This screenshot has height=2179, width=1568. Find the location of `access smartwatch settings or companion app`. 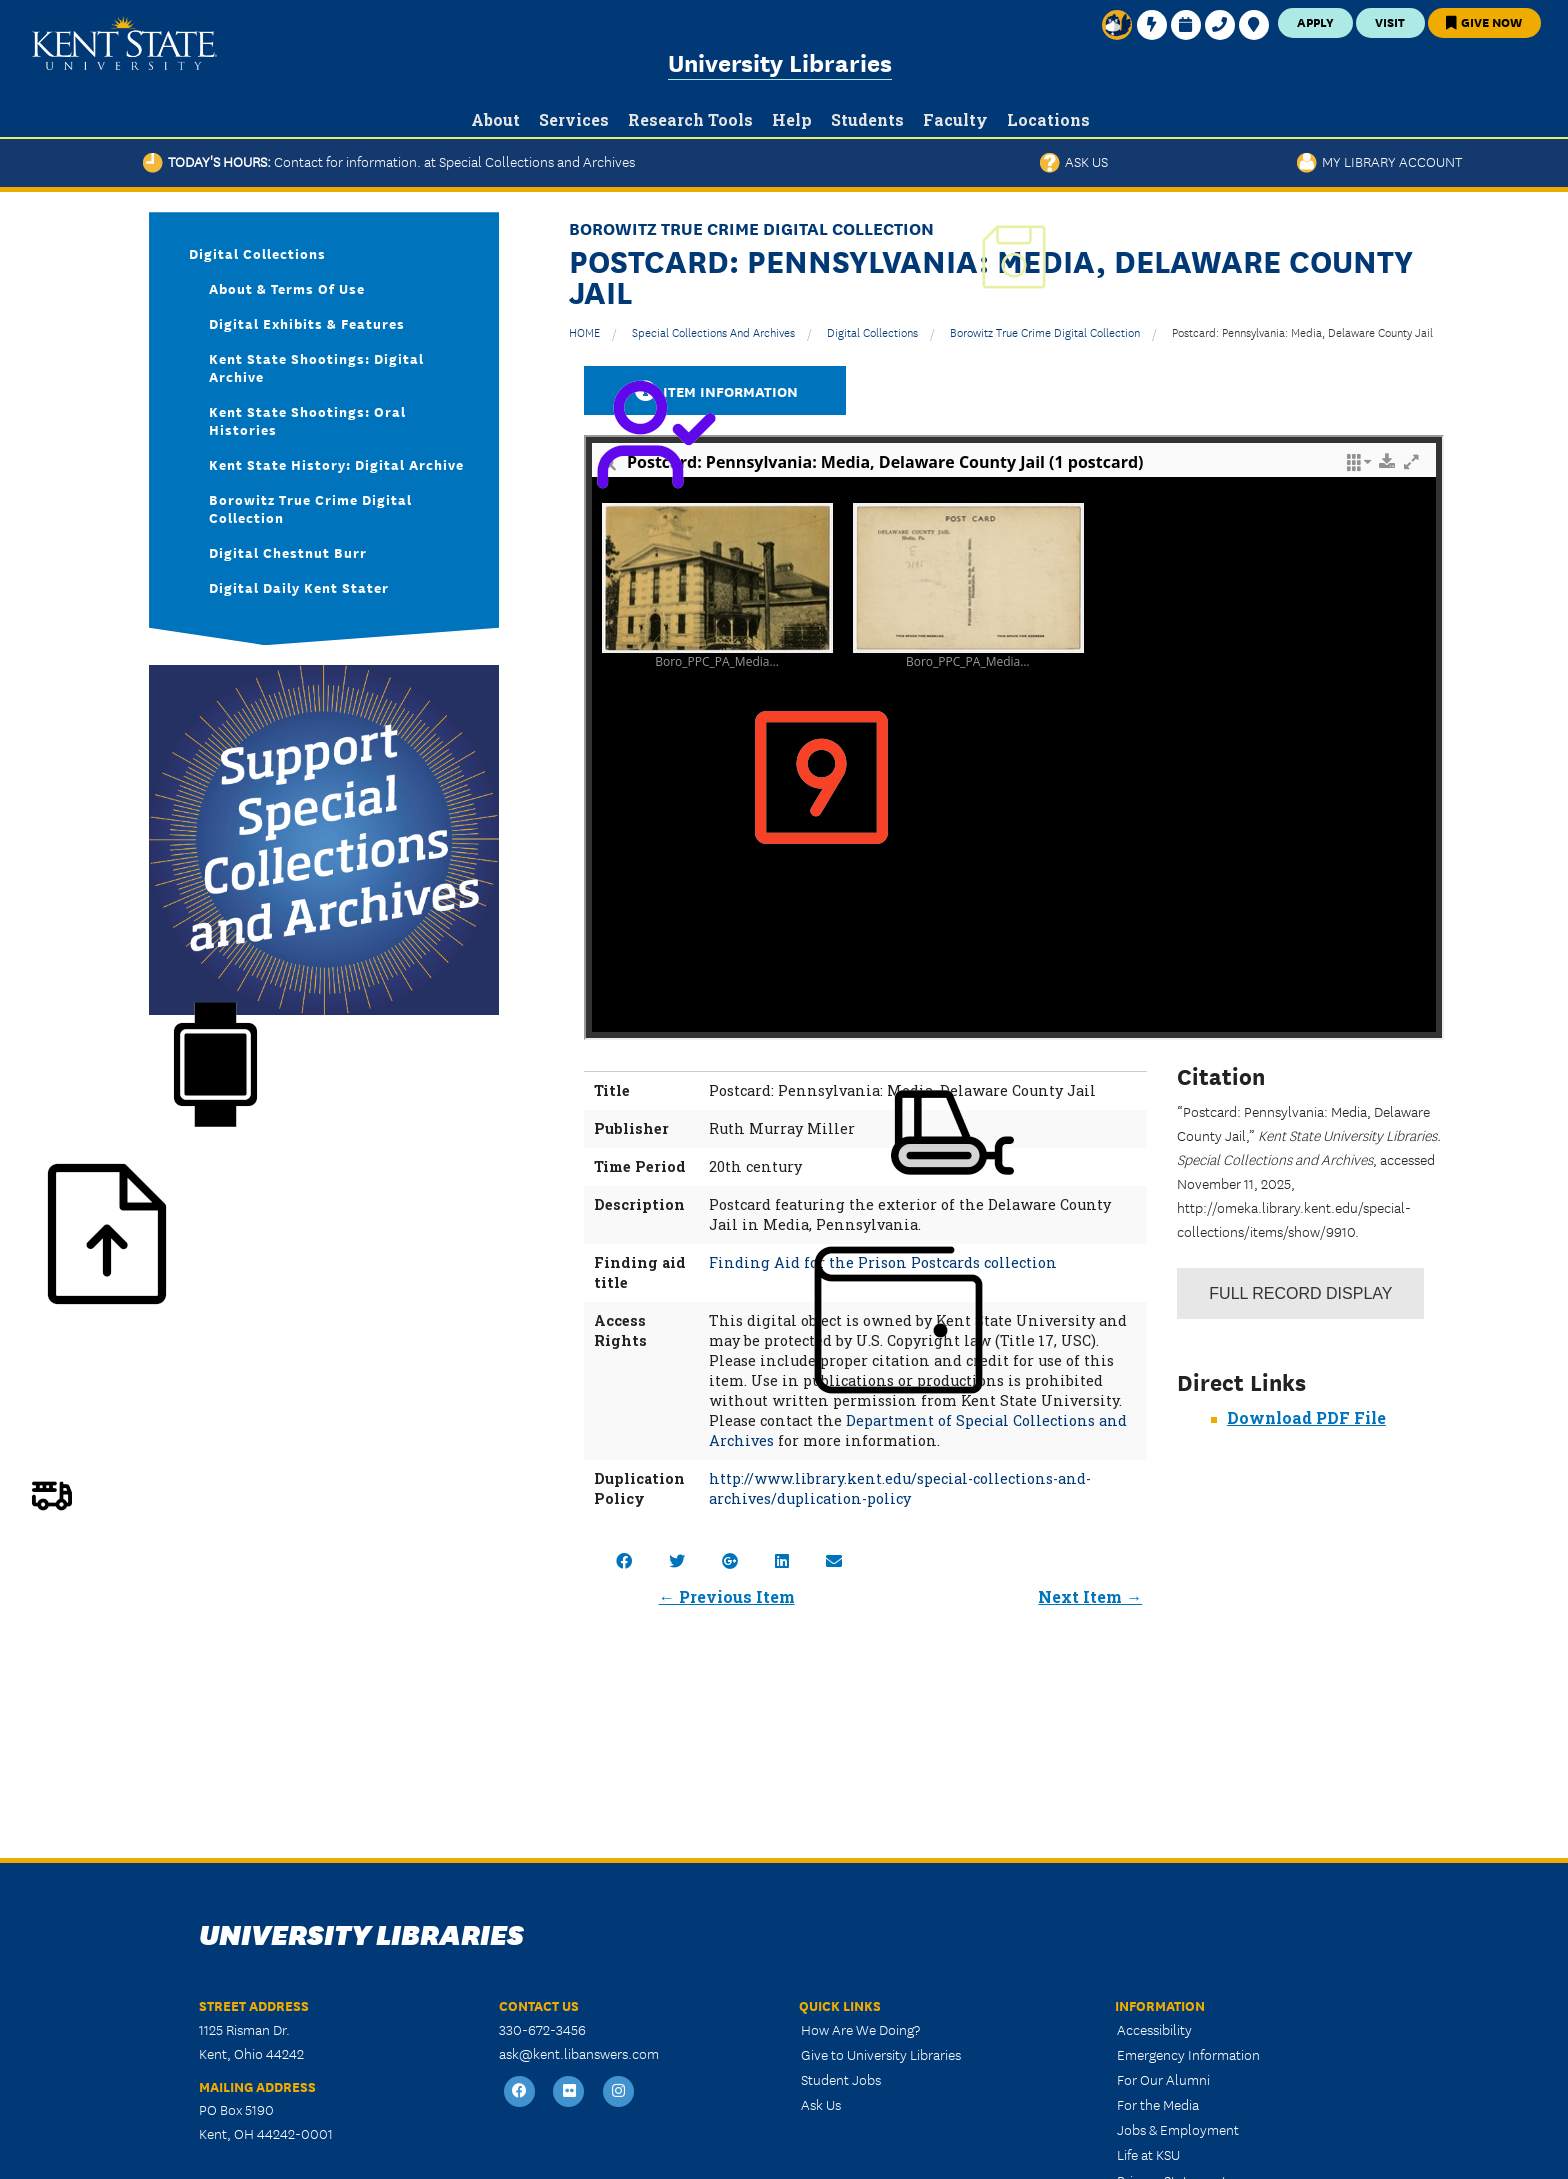

access smartwatch settings or companion app is located at coordinates (215, 1064).